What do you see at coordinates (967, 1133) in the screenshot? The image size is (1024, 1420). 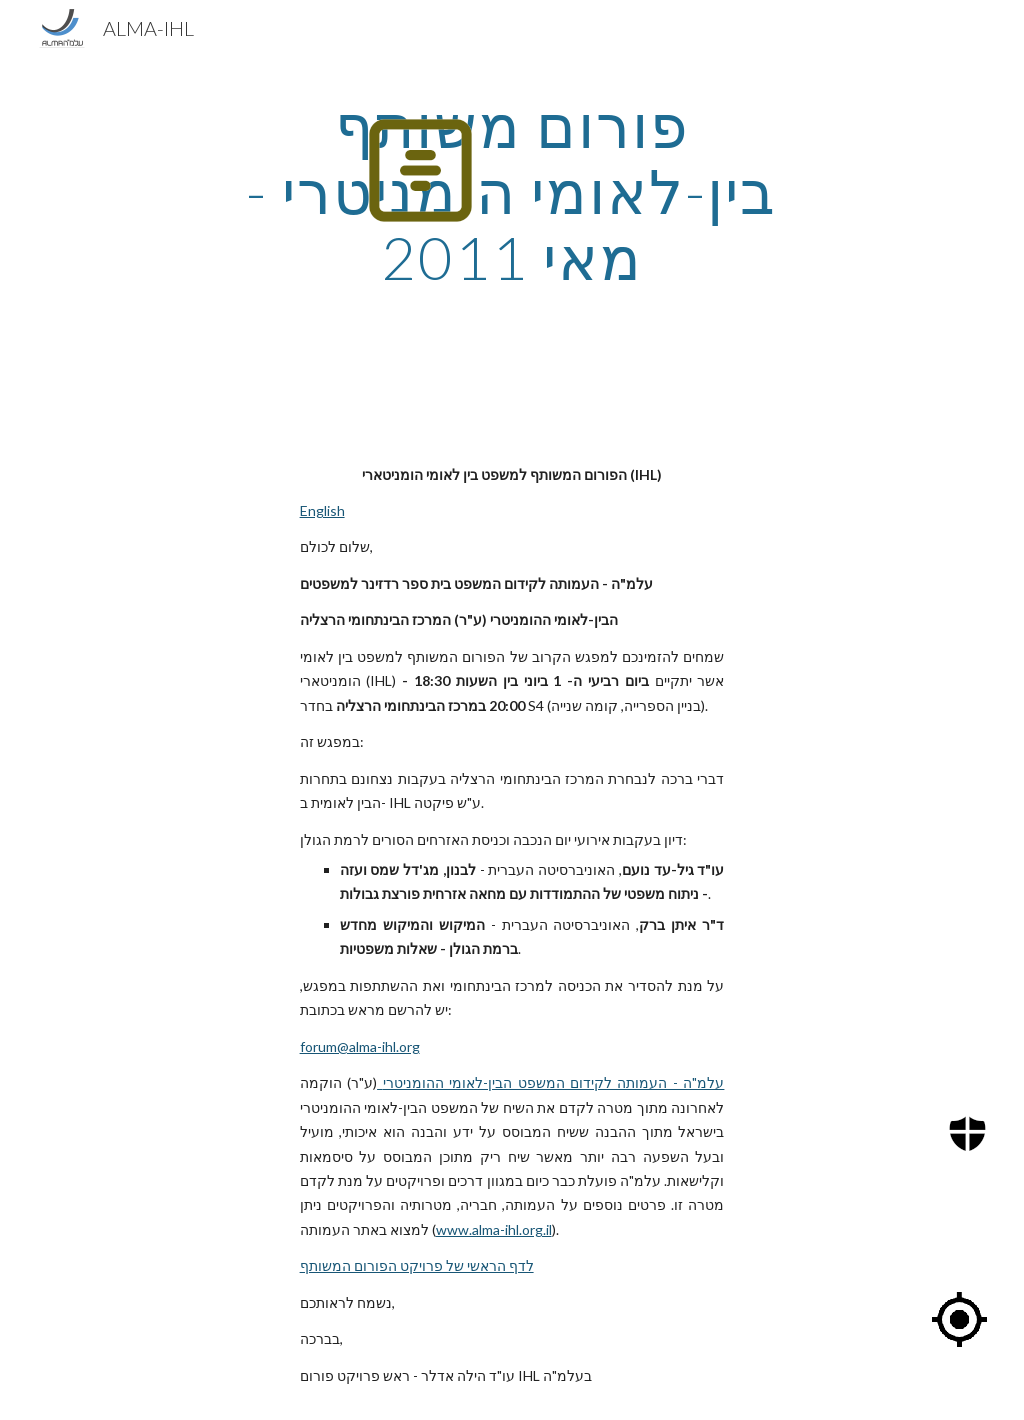 I see `privacy or security settings` at bounding box center [967, 1133].